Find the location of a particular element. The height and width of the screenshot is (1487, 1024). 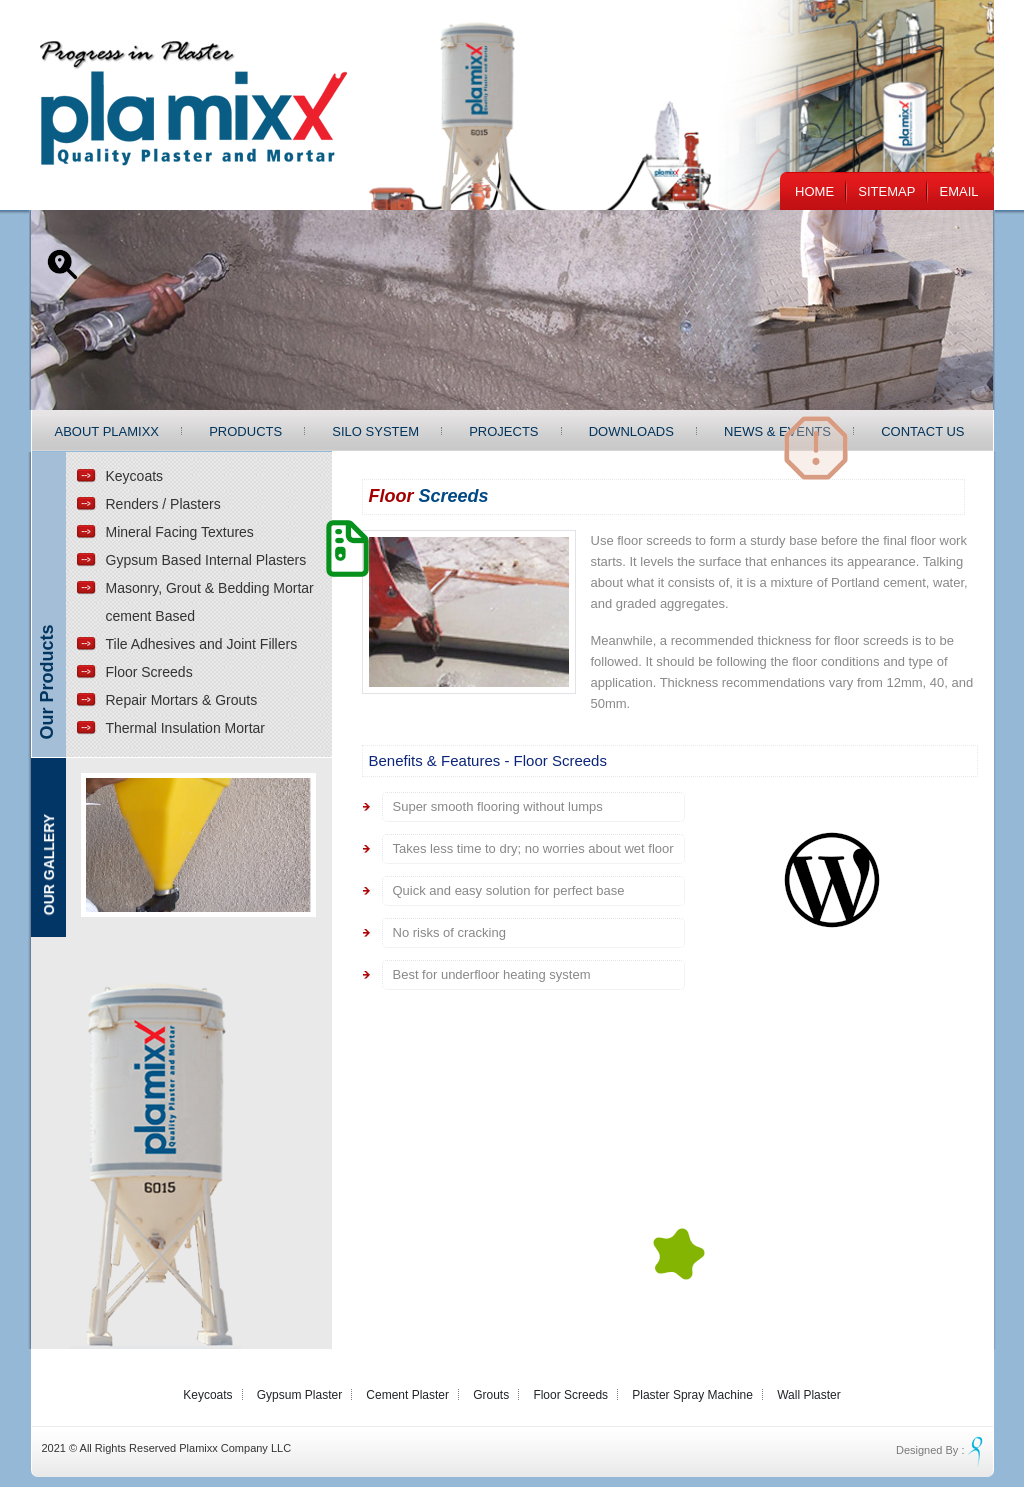

indicates a warning or critical alert is located at coordinates (816, 448).